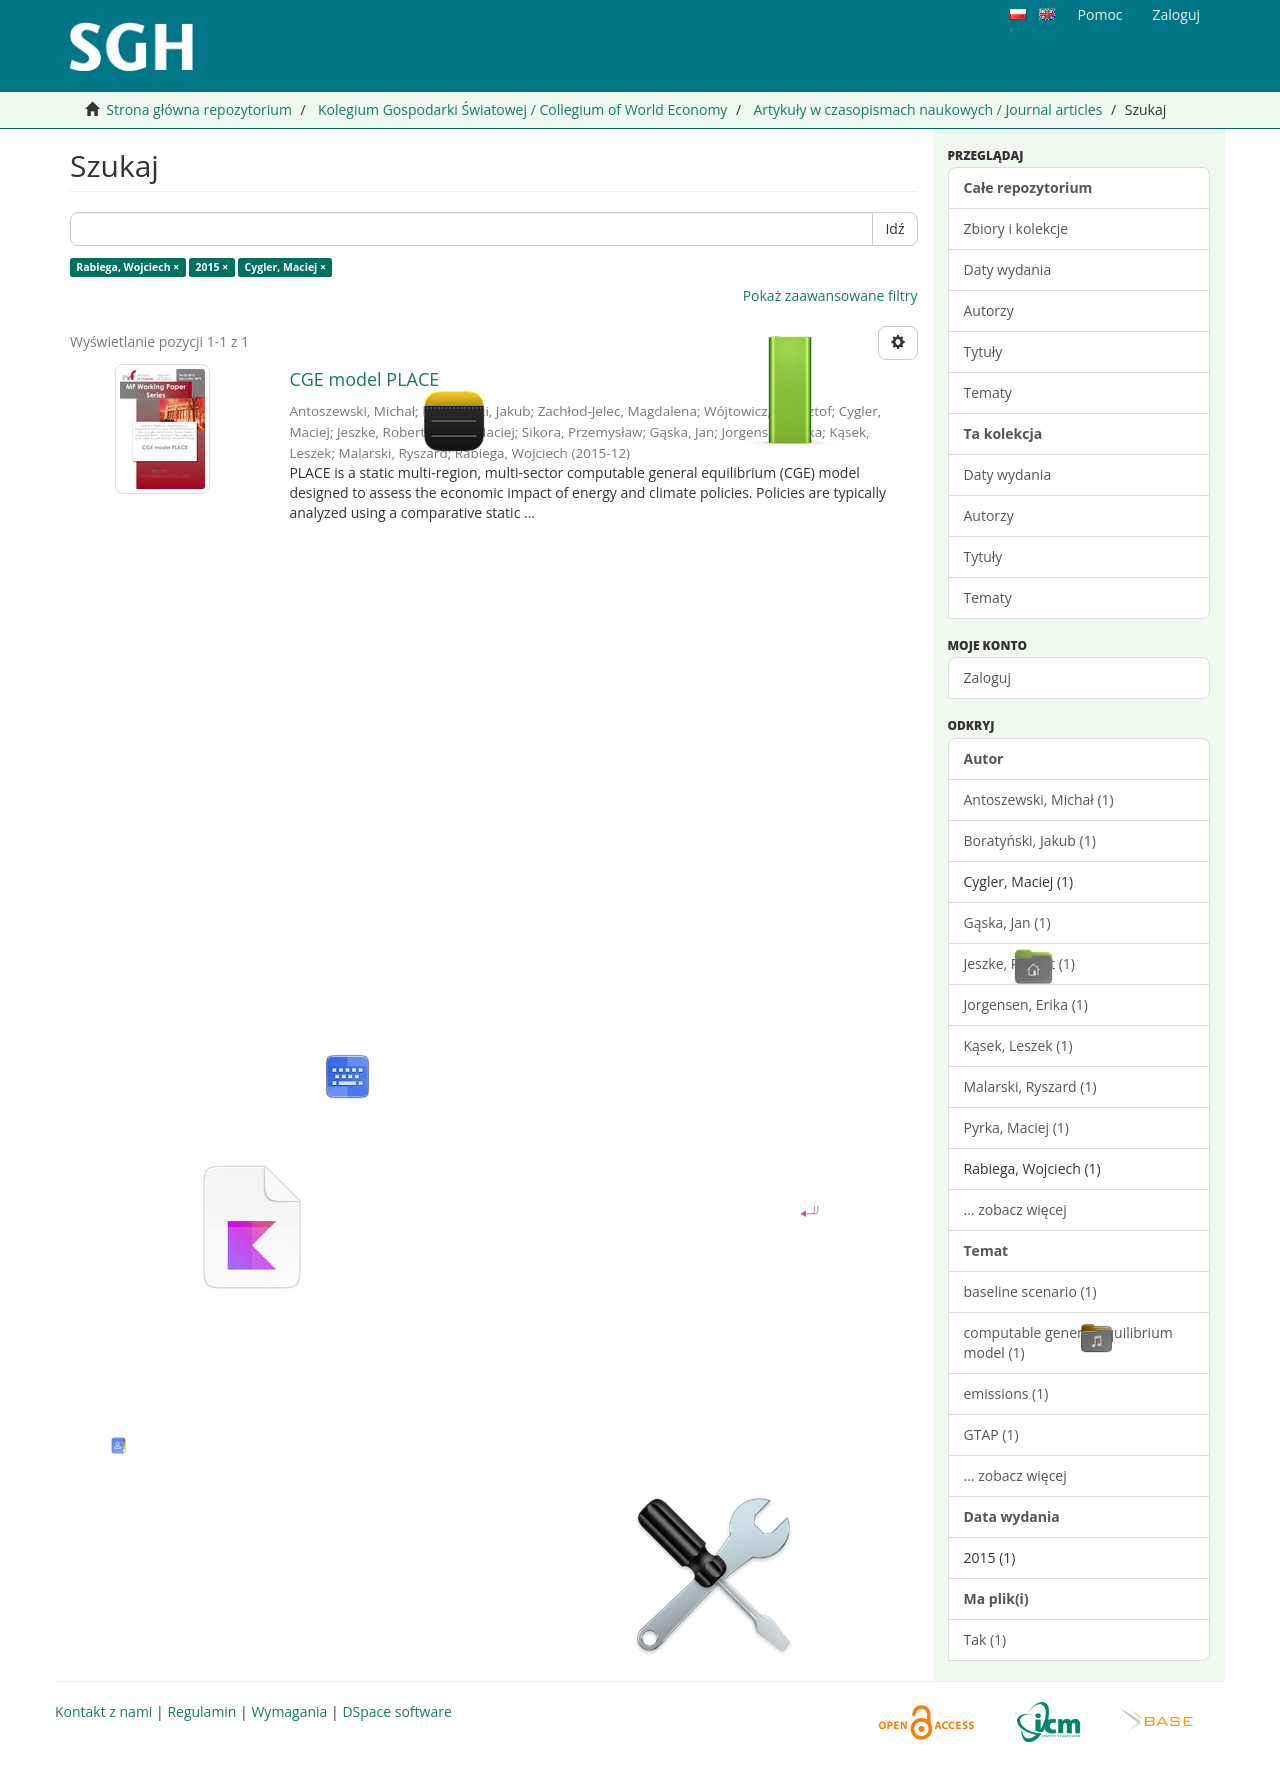 The width and height of the screenshot is (1280, 1778). I want to click on iPod nano device connected, so click(790, 392).